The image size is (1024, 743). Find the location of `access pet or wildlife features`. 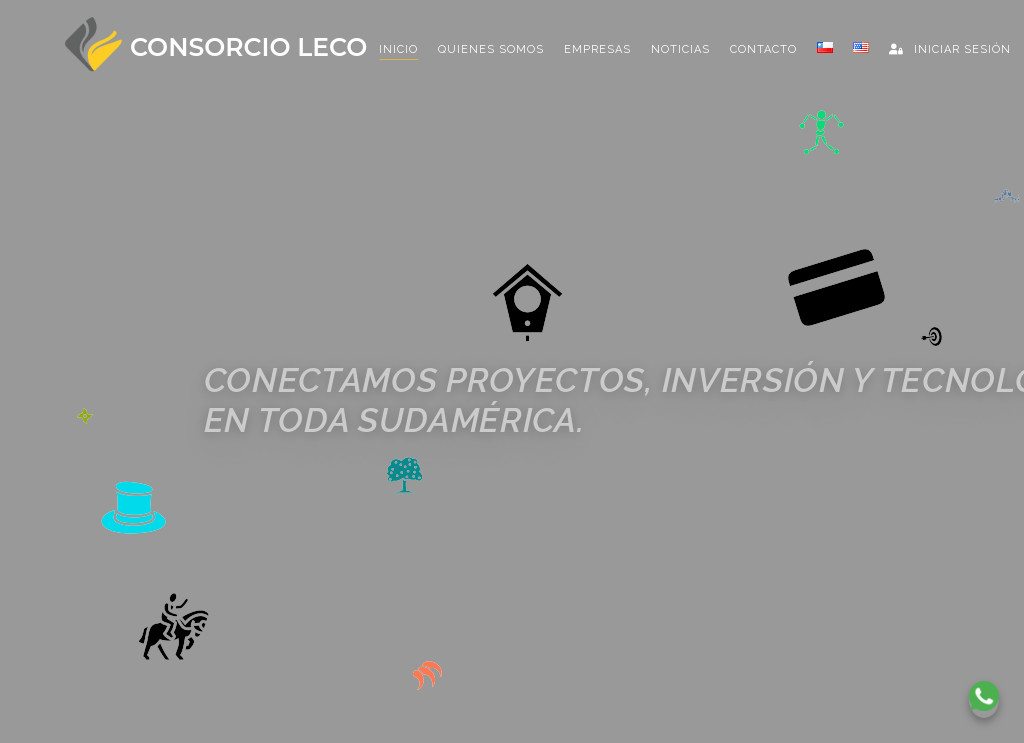

access pet or wildlife features is located at coordinates (527, 302).